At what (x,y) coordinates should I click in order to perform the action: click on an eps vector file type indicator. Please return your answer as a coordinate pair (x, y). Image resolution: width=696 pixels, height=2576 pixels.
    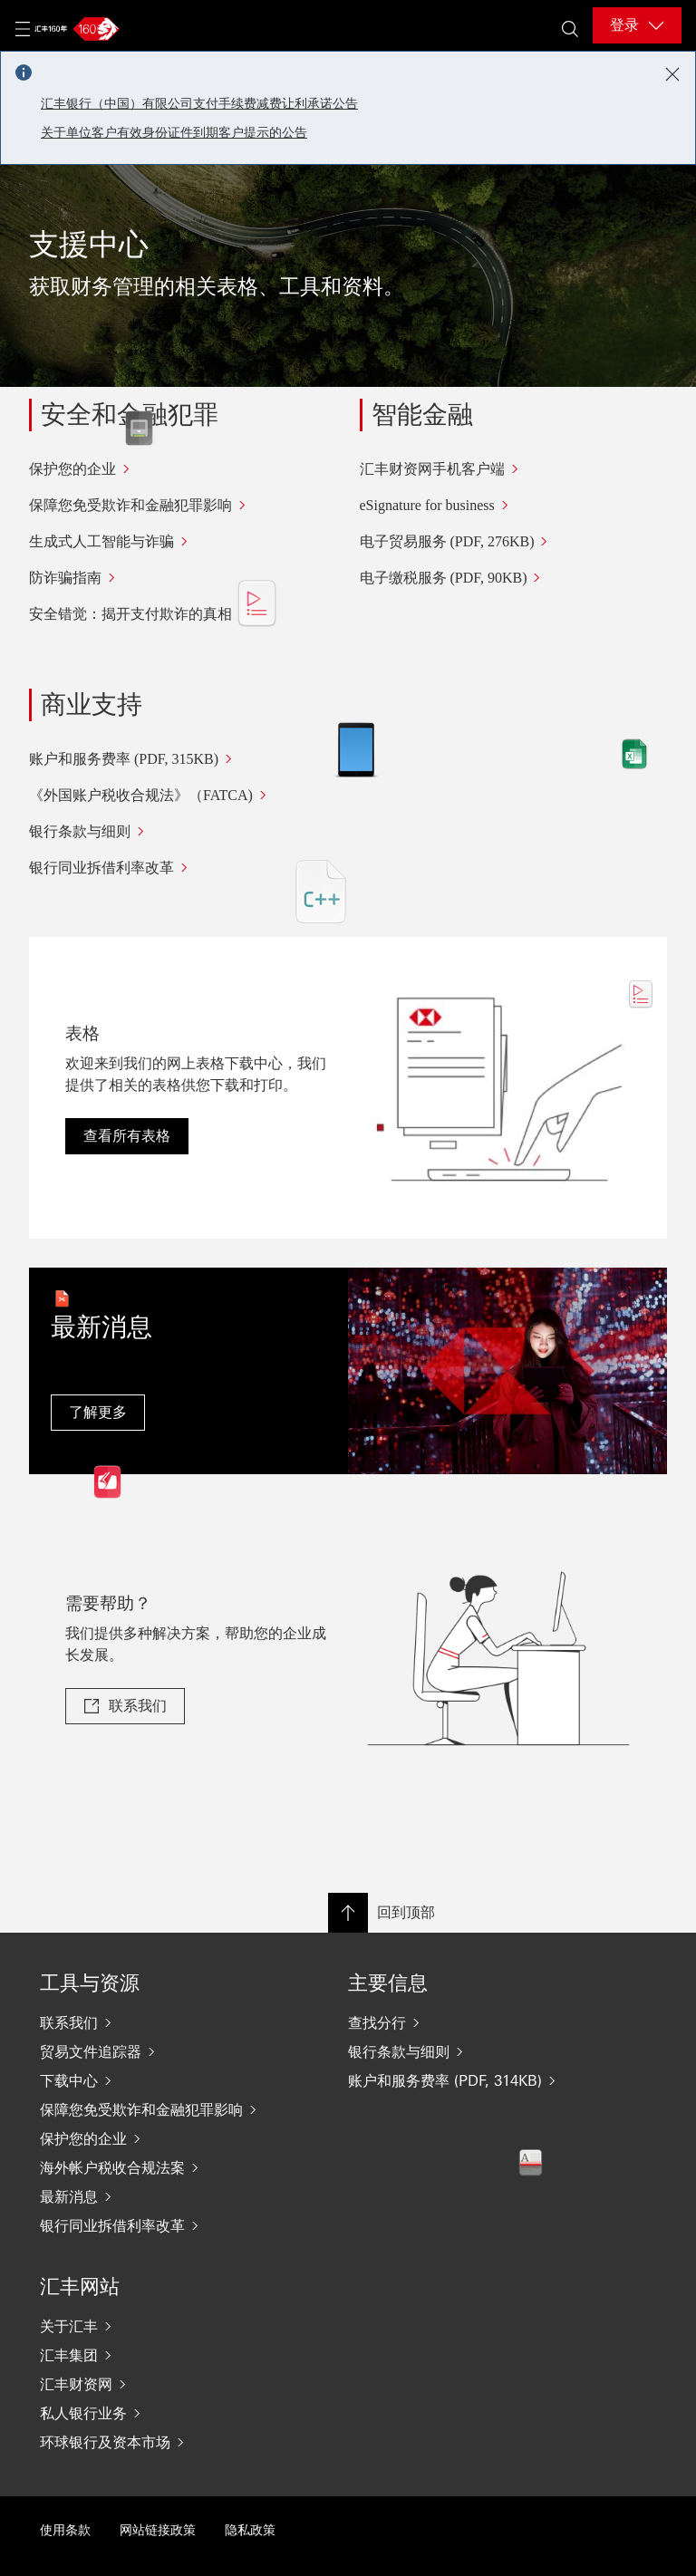
    Looking at the image, I should click on (107, 1481).